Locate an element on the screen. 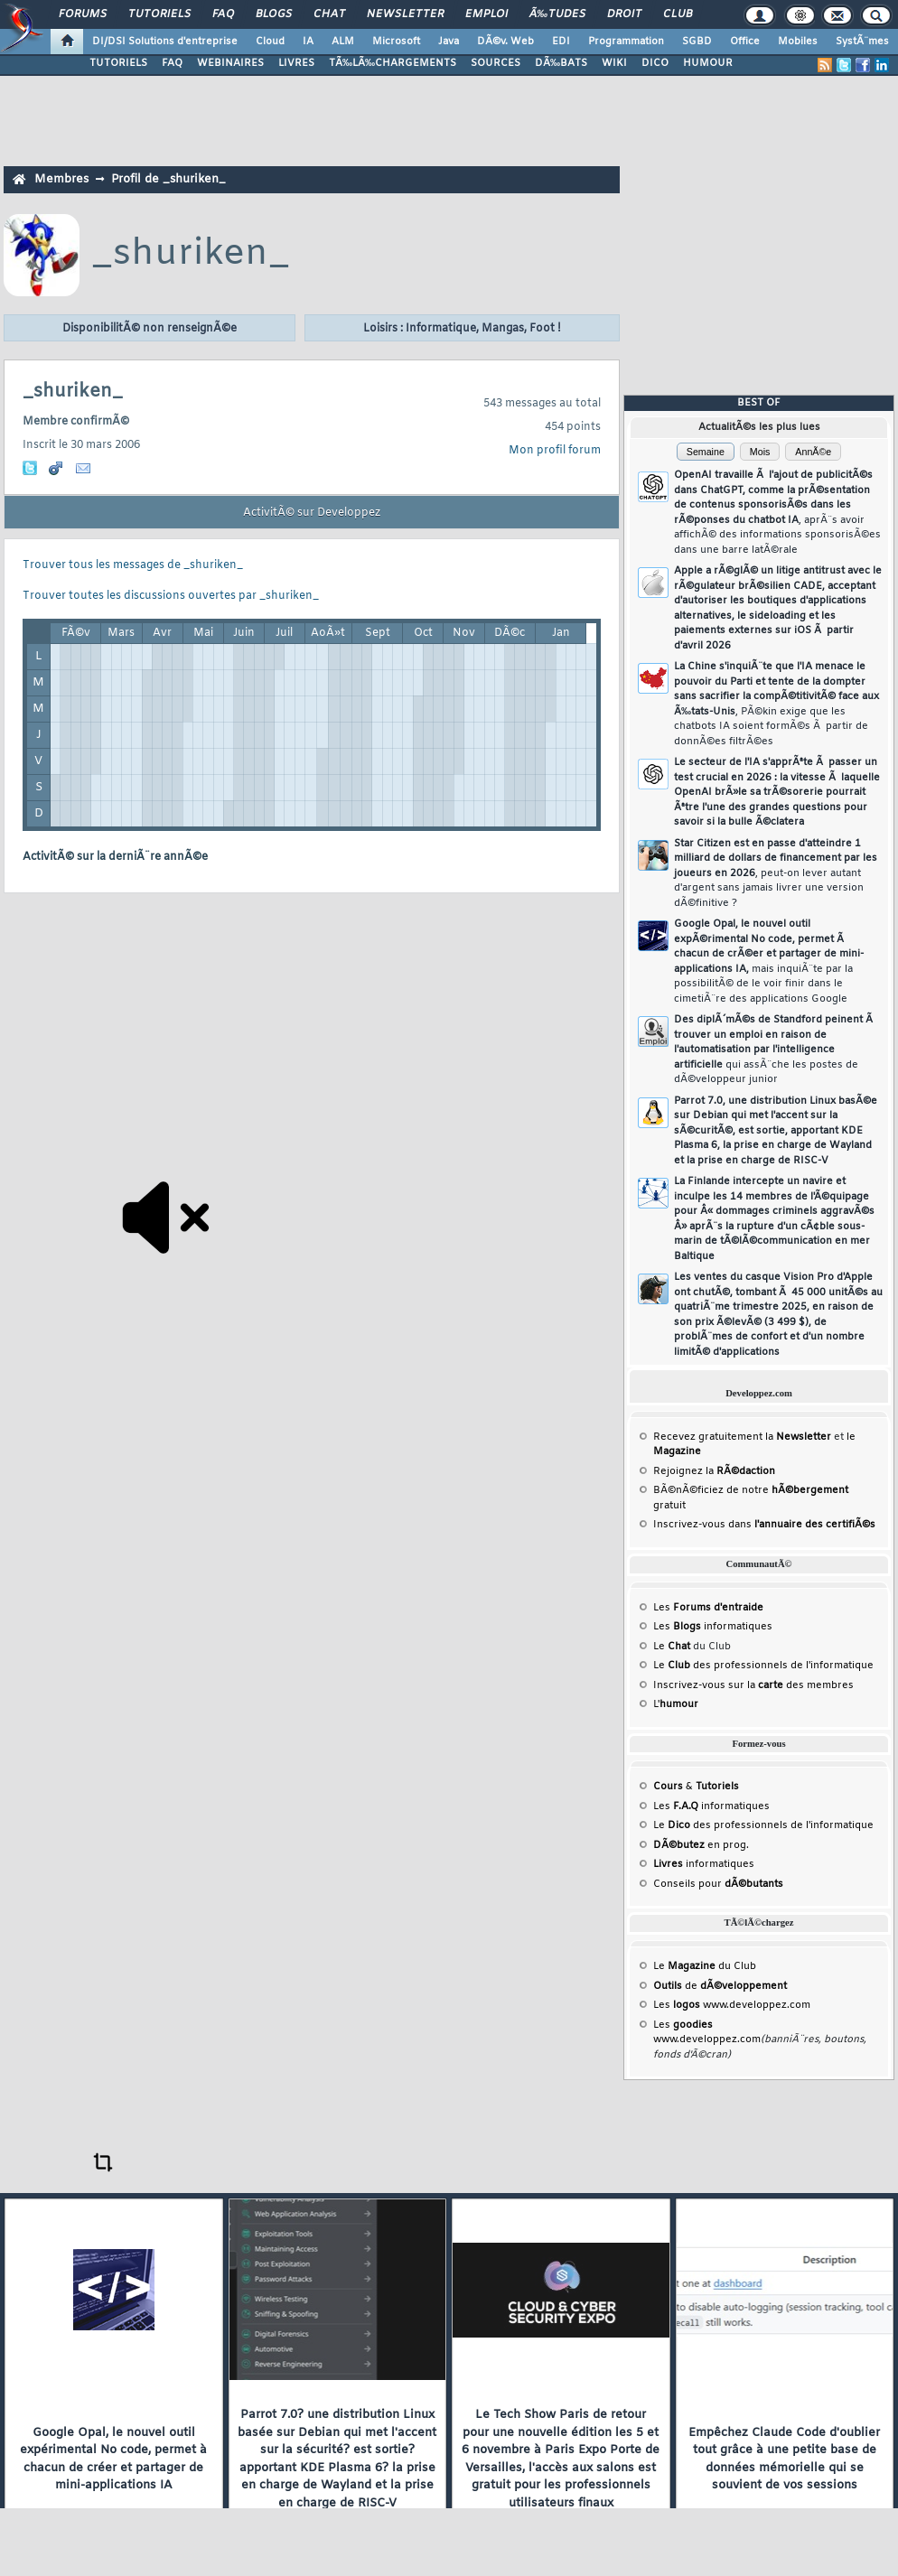  crop or trim an image is located at coordinates (103, 2162).